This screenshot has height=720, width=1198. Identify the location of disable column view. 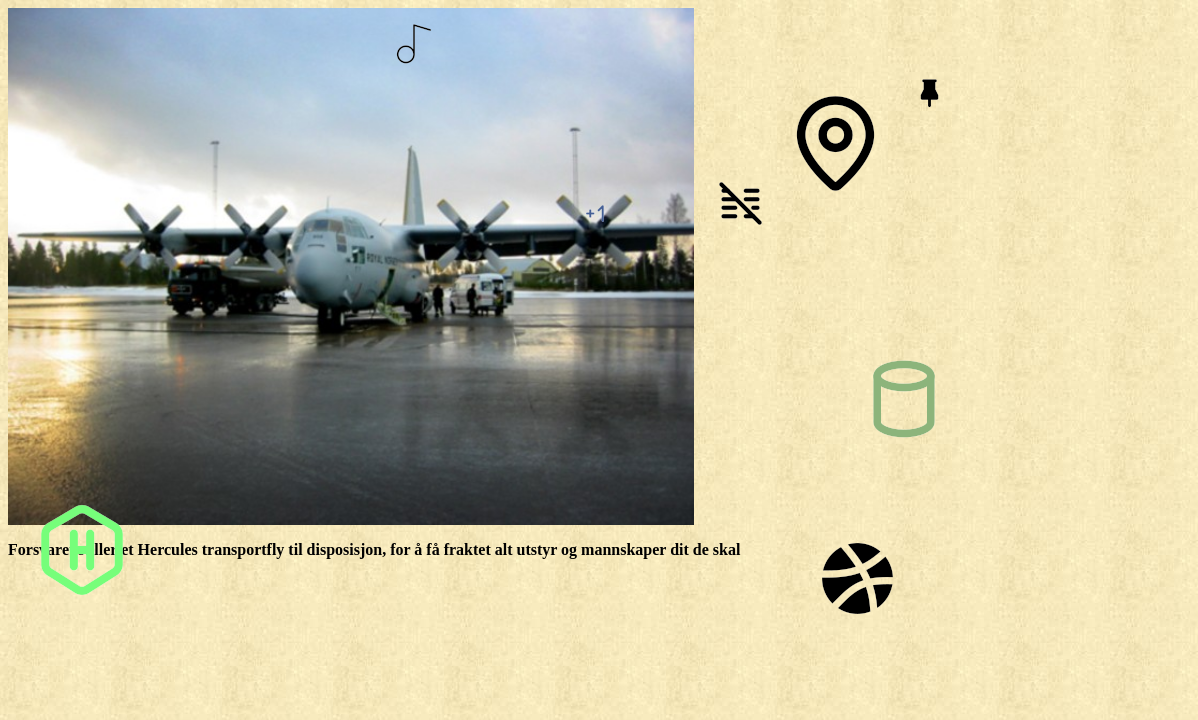
(740, 203).